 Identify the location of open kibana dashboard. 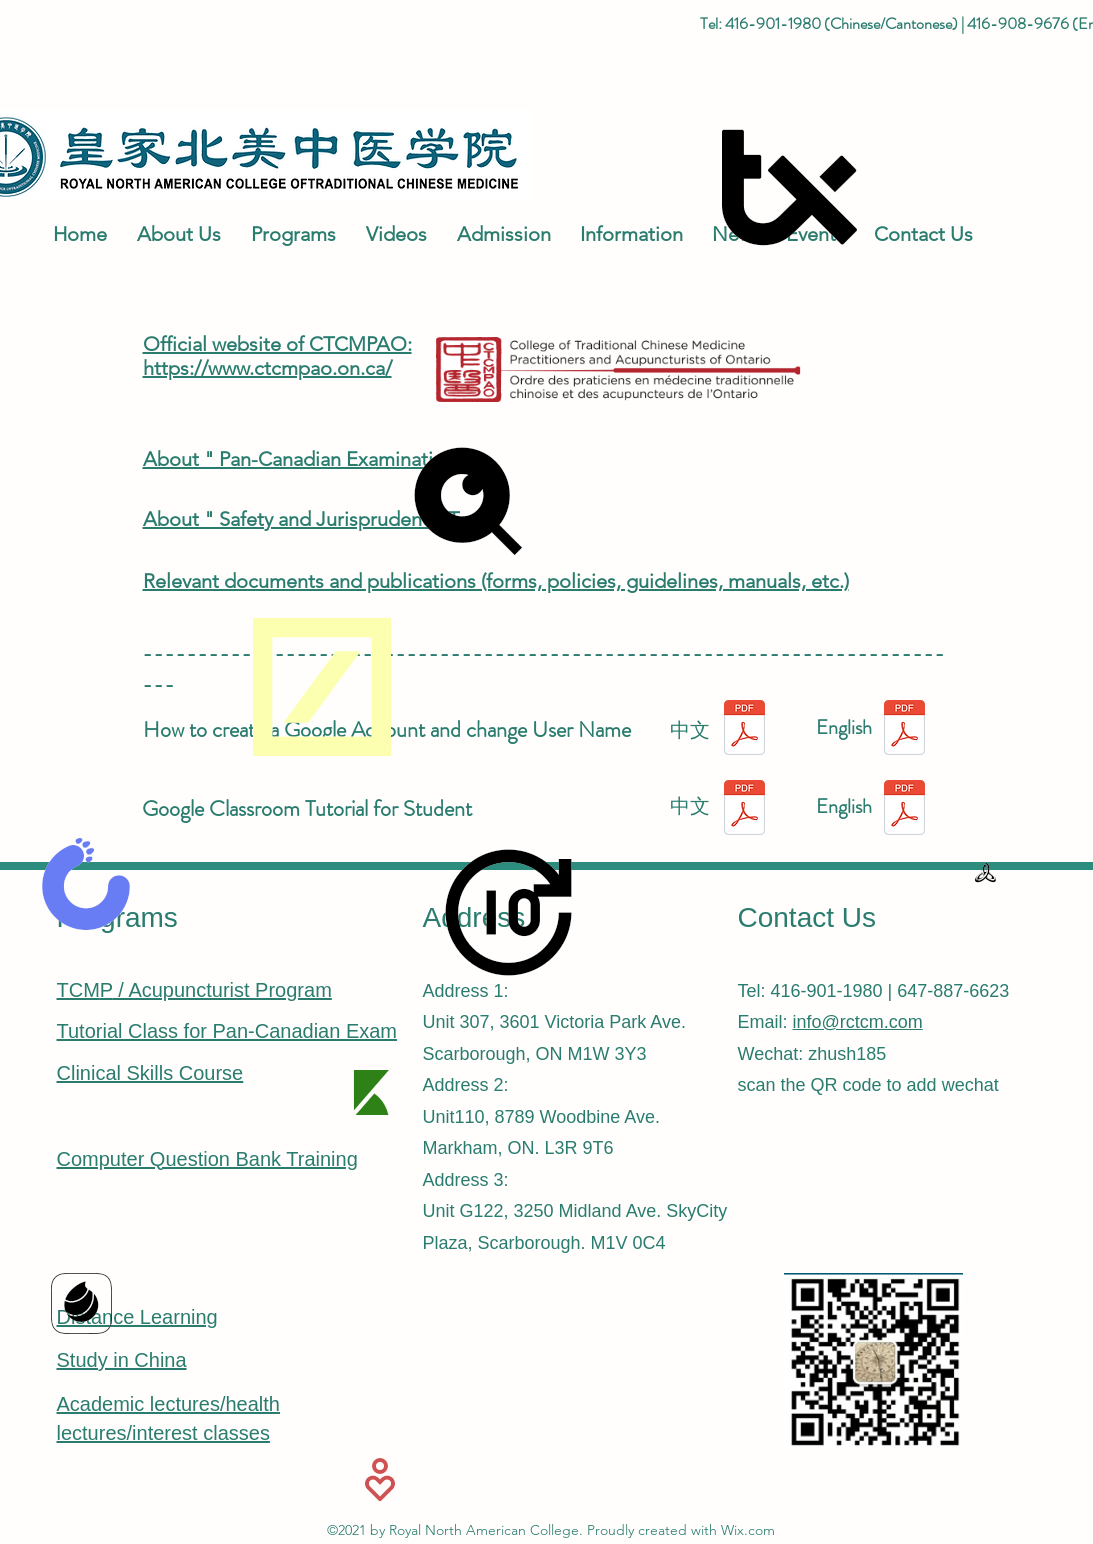
(371, 1092).